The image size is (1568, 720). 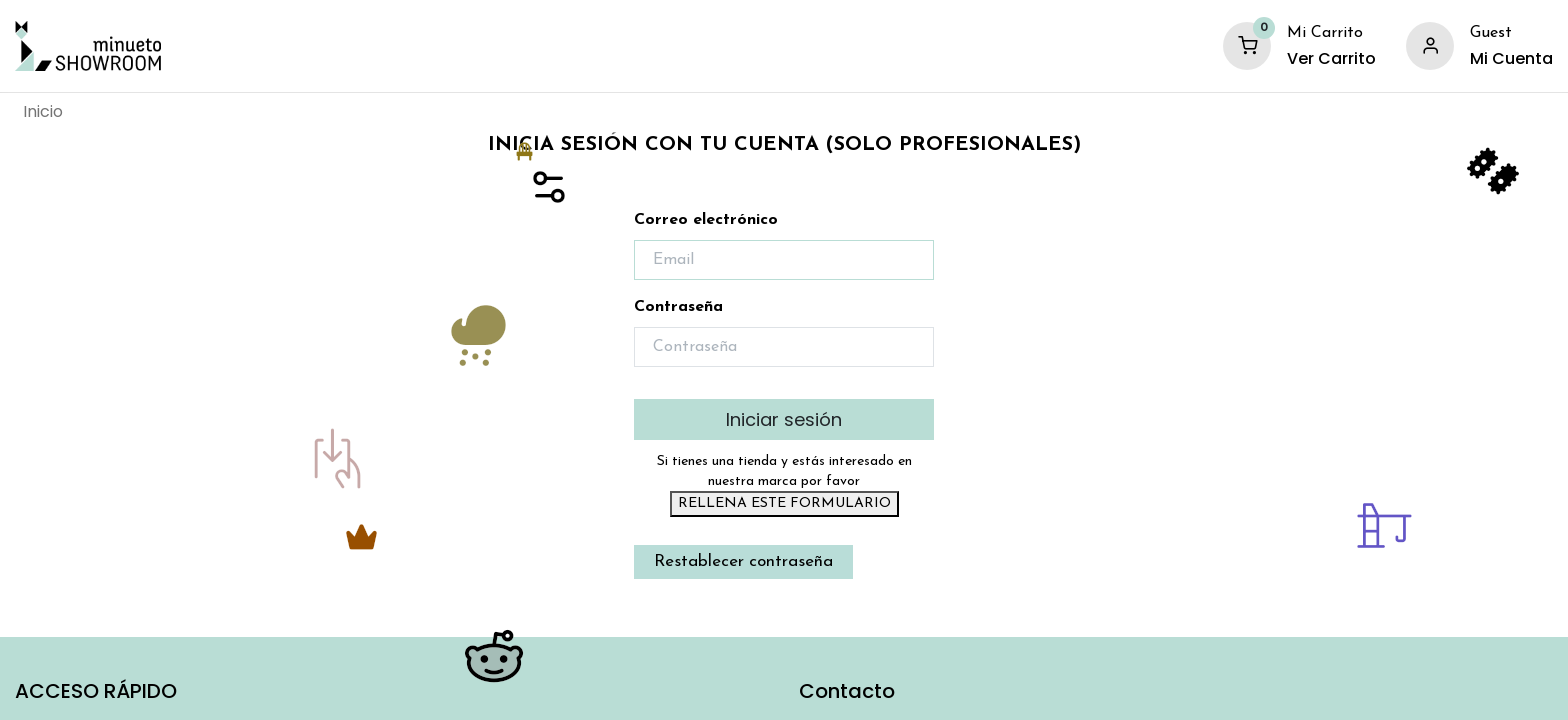 I want to click on indicates snowy weather conditions, so click(x=478, y=334).